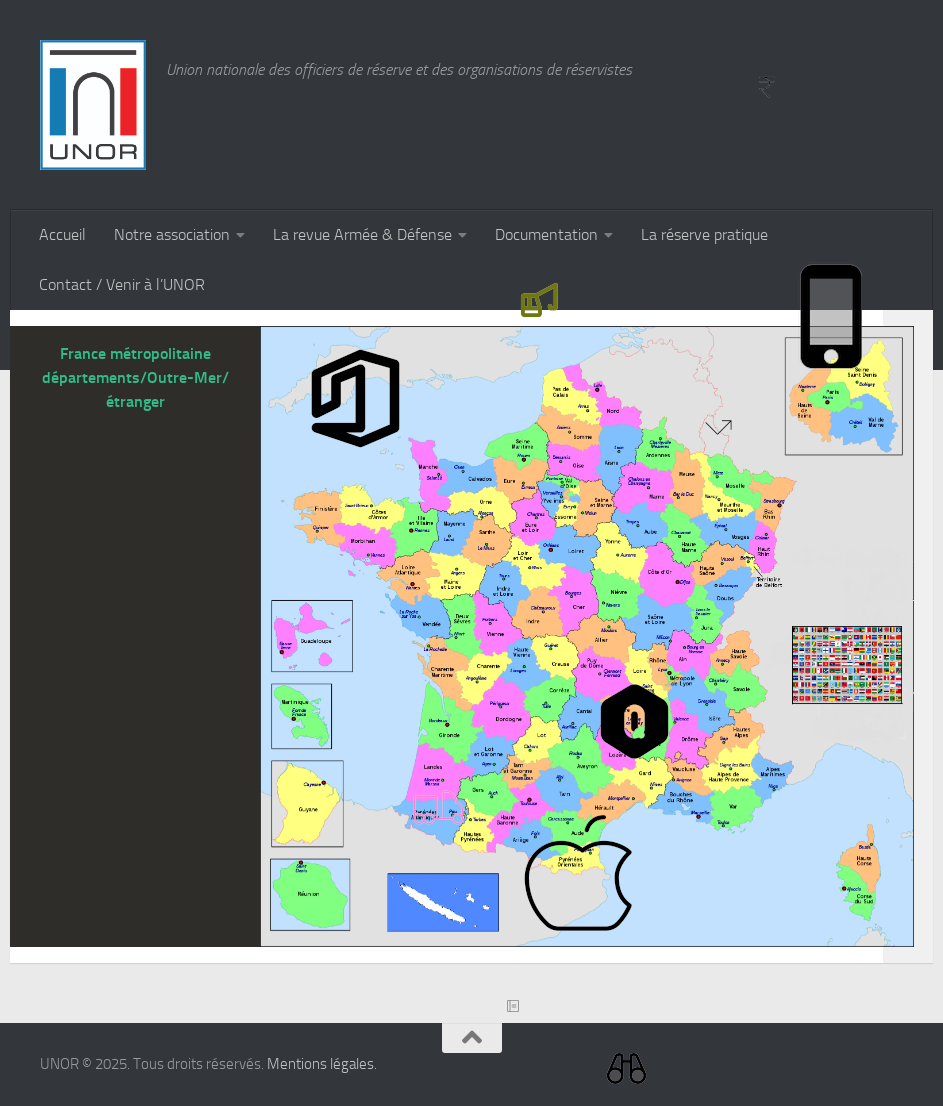  I want to click on reply to a message, so click(718, 426).